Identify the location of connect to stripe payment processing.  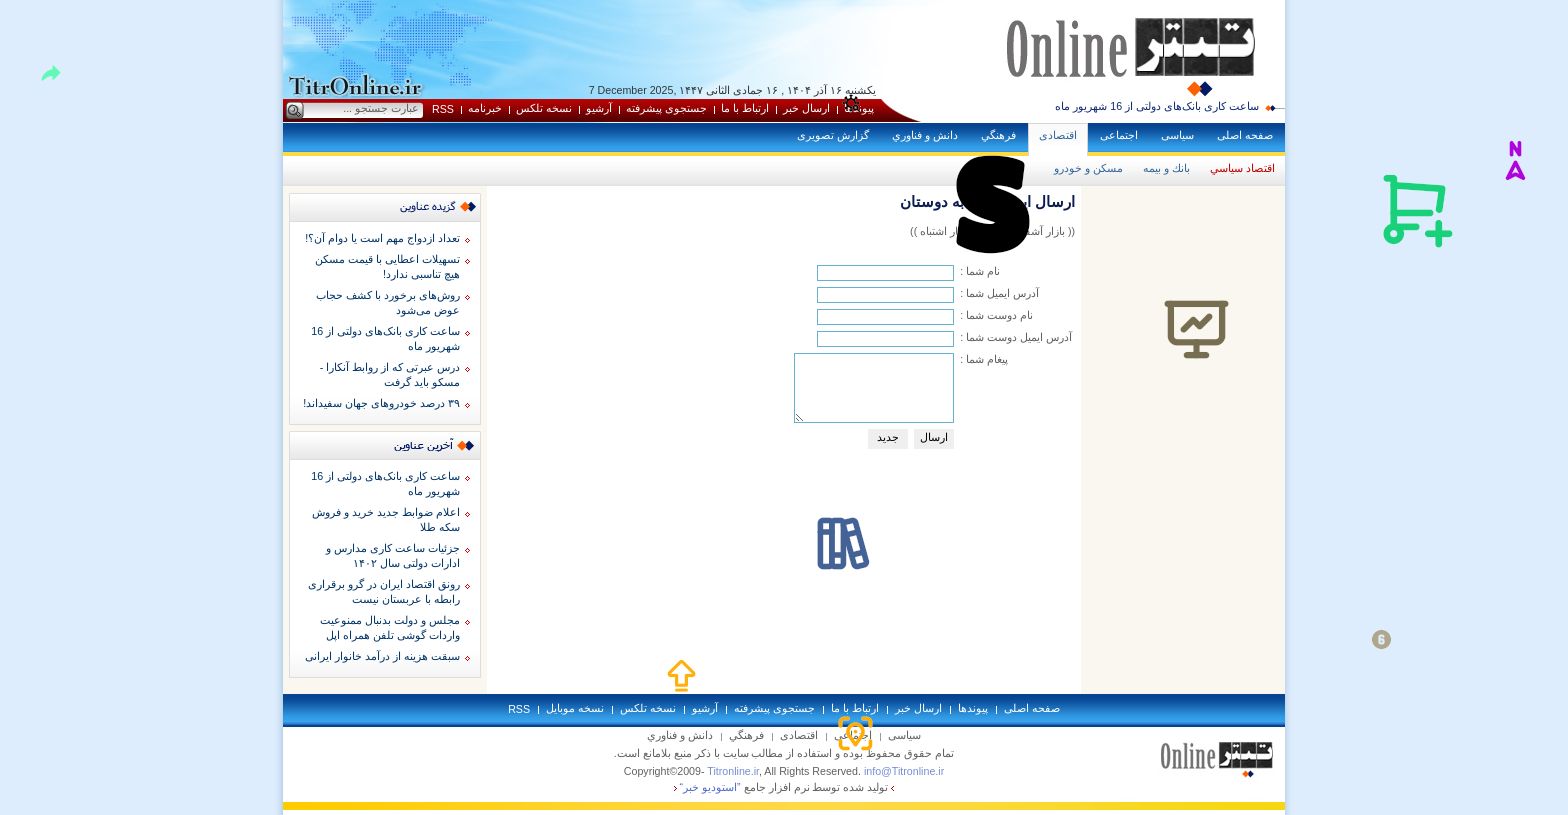
(990, 204).